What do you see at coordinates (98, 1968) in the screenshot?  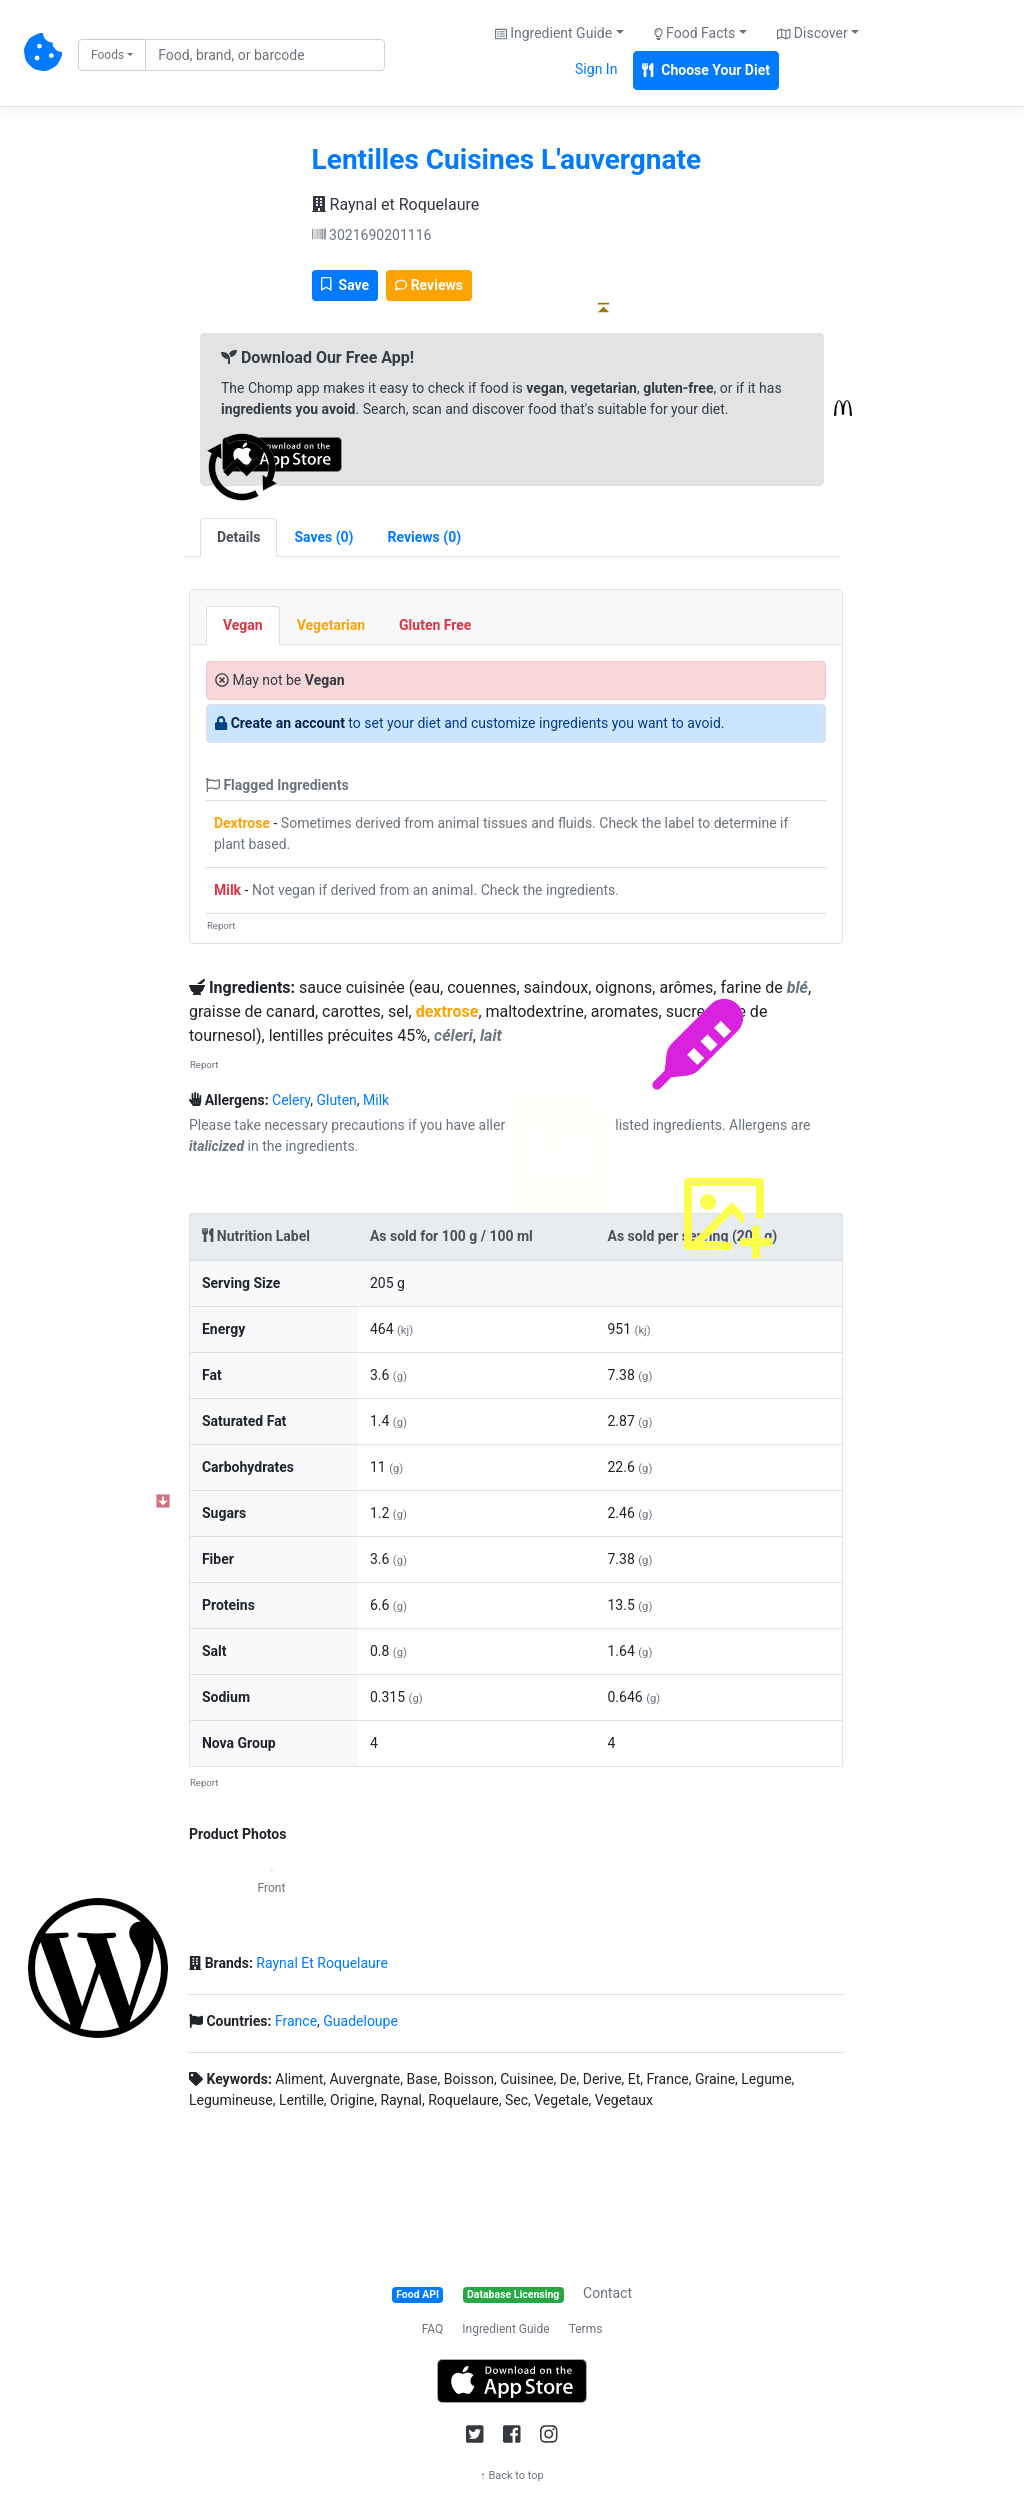 I see `open the WordPress app` at bounding box center [98, 1968].